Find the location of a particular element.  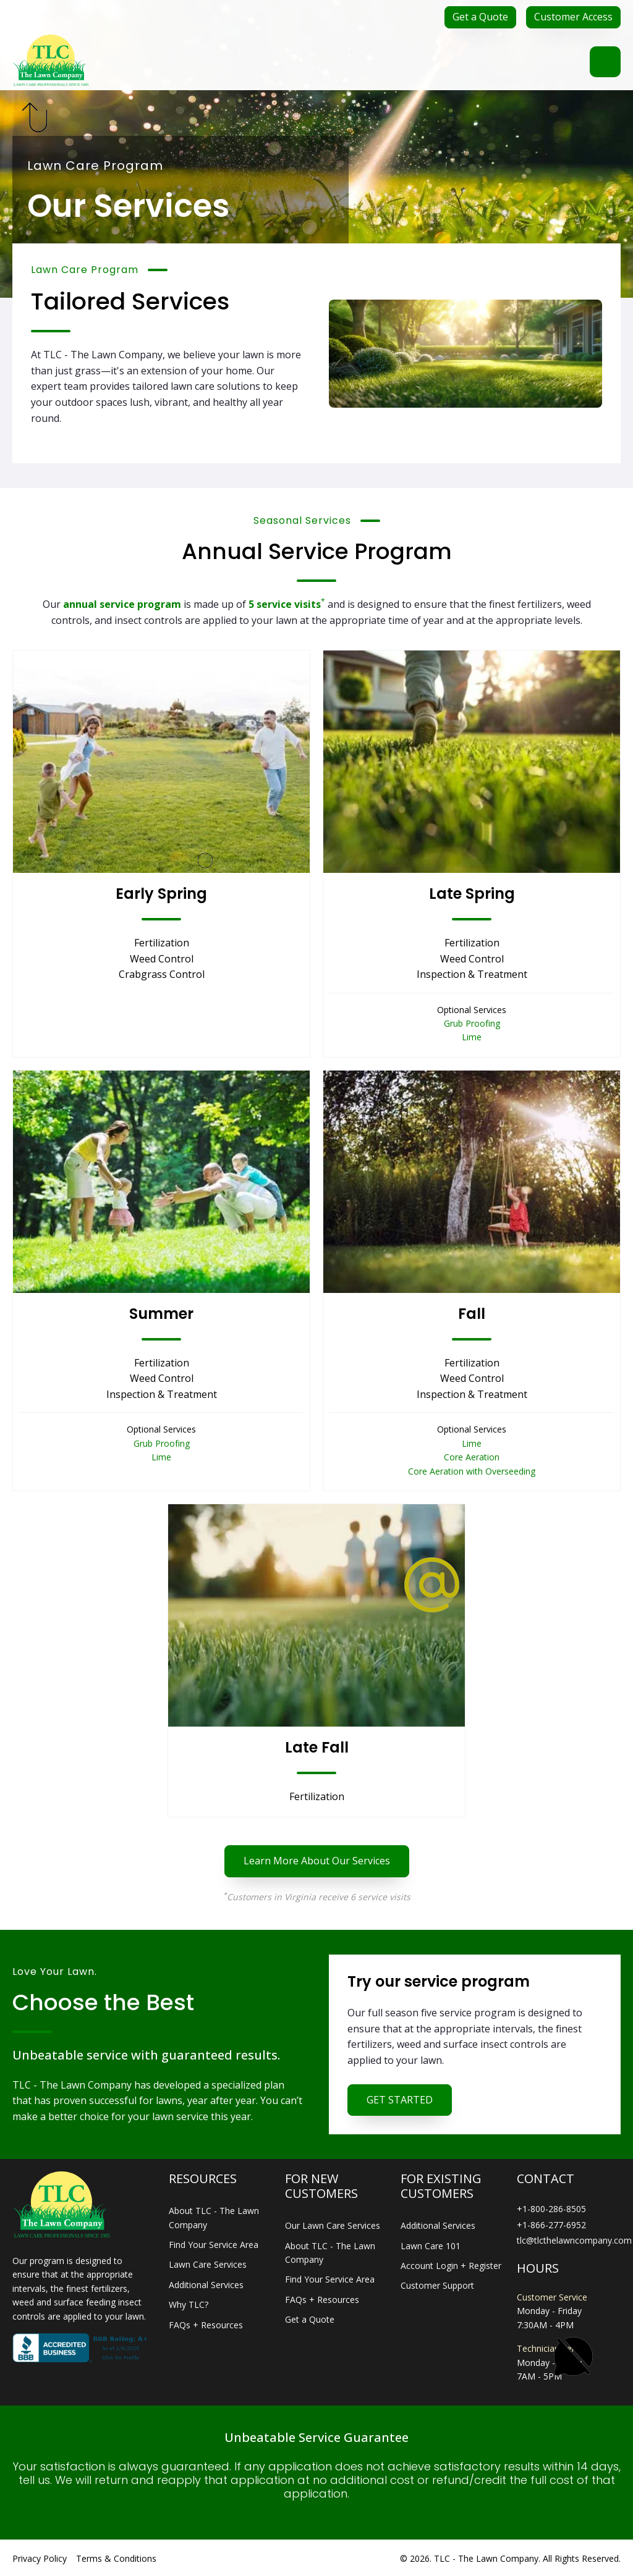

go back or return to previous screen is located at coordinates (36, 117).